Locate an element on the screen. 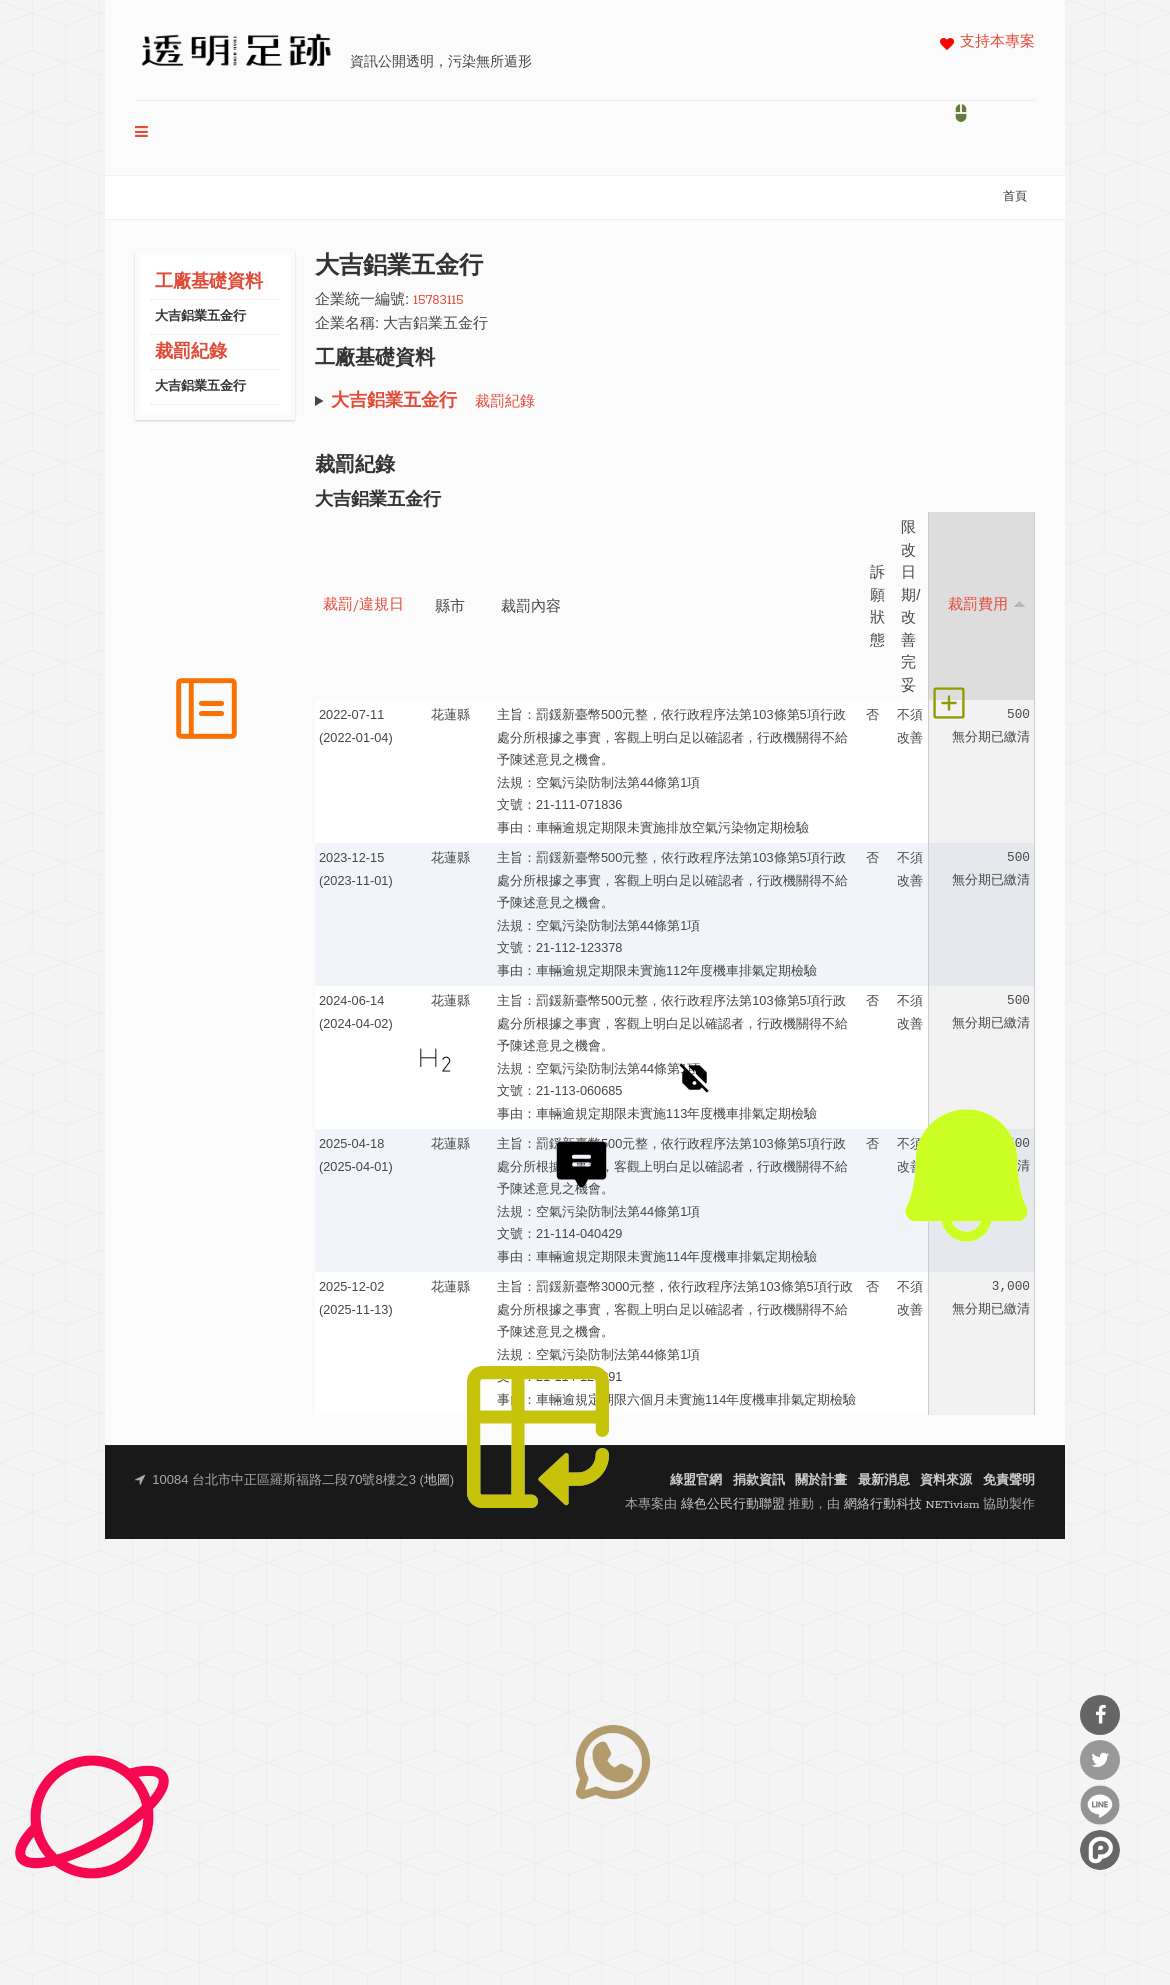  add a new item is located at coordinates (949, 703).